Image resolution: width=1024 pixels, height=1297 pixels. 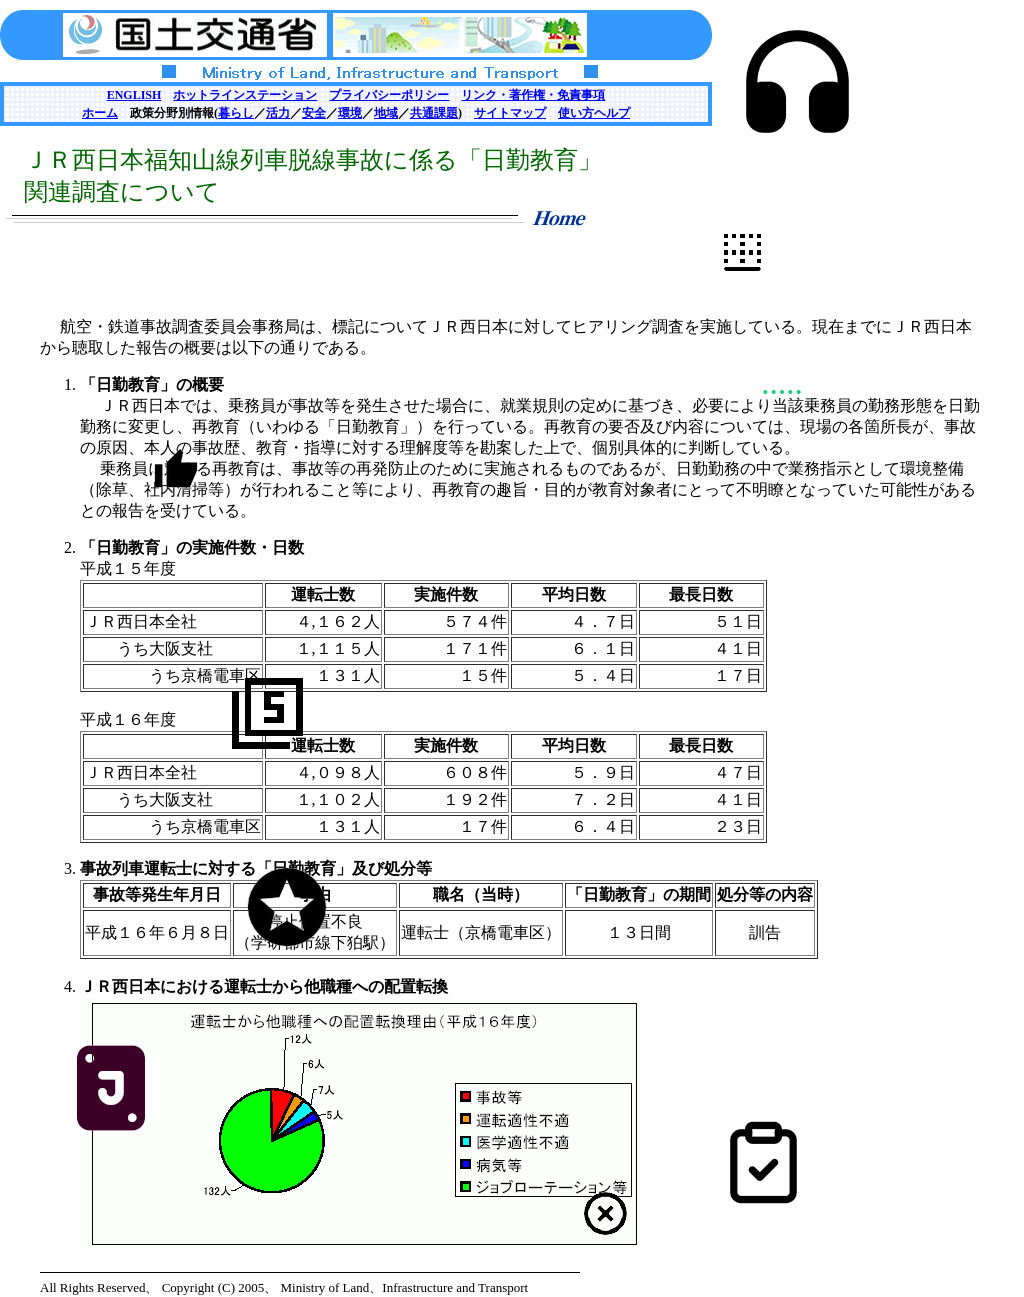 I want to click on close or dismiss a dialog, so click(x=605, y=1213).